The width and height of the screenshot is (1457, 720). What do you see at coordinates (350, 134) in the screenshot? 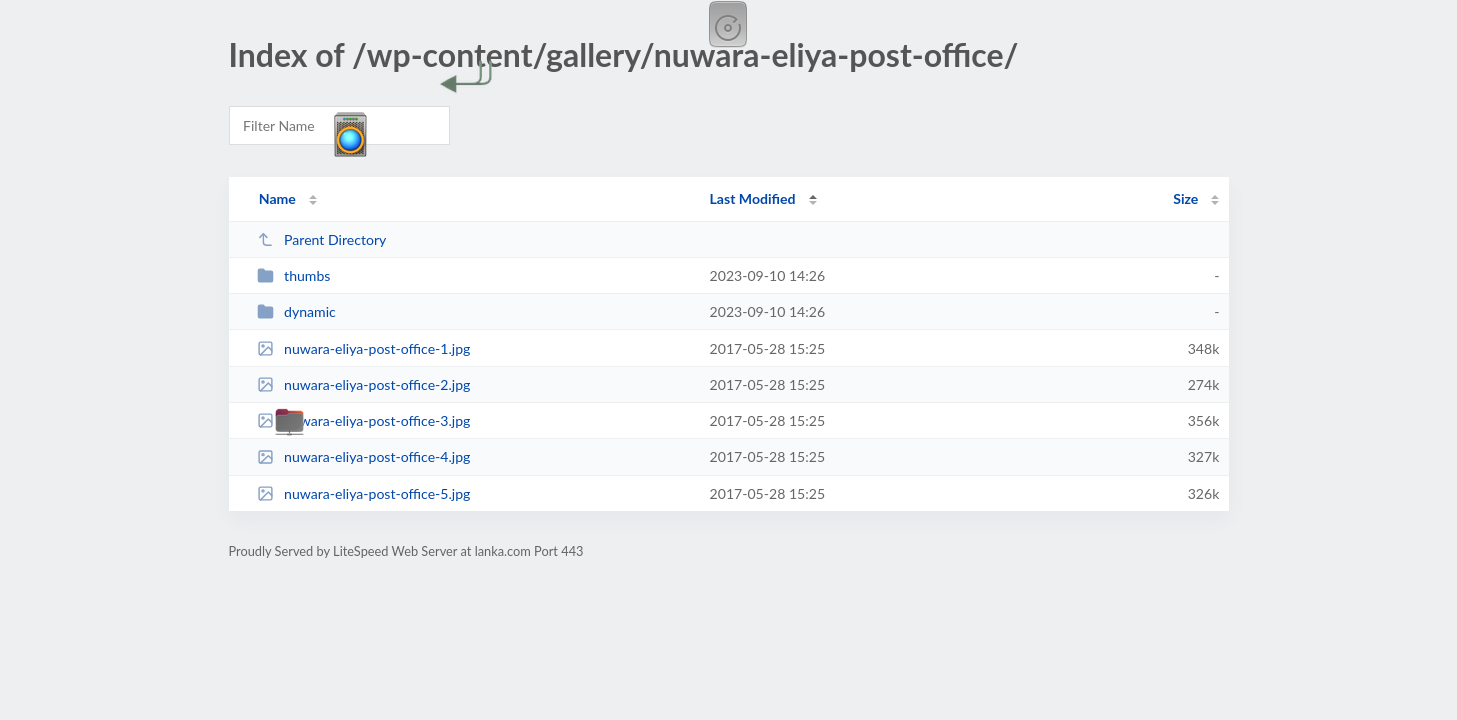
I see `indicates a non-RAID configured storage device` at bounding box center [350, 134].